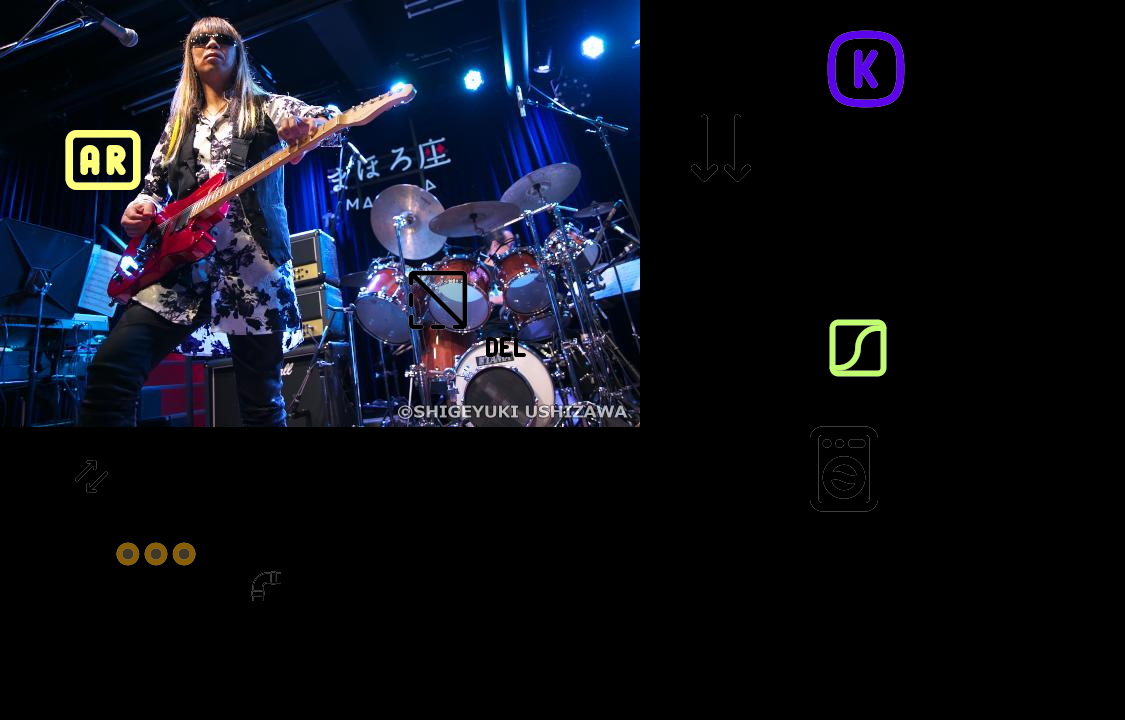 The width and height of the screenshot is (1125, 720). What do you see at coordinates (103, 160) in the screenshot?
I see `indicates augmented reality feature available` at bounding box center [103, 160].